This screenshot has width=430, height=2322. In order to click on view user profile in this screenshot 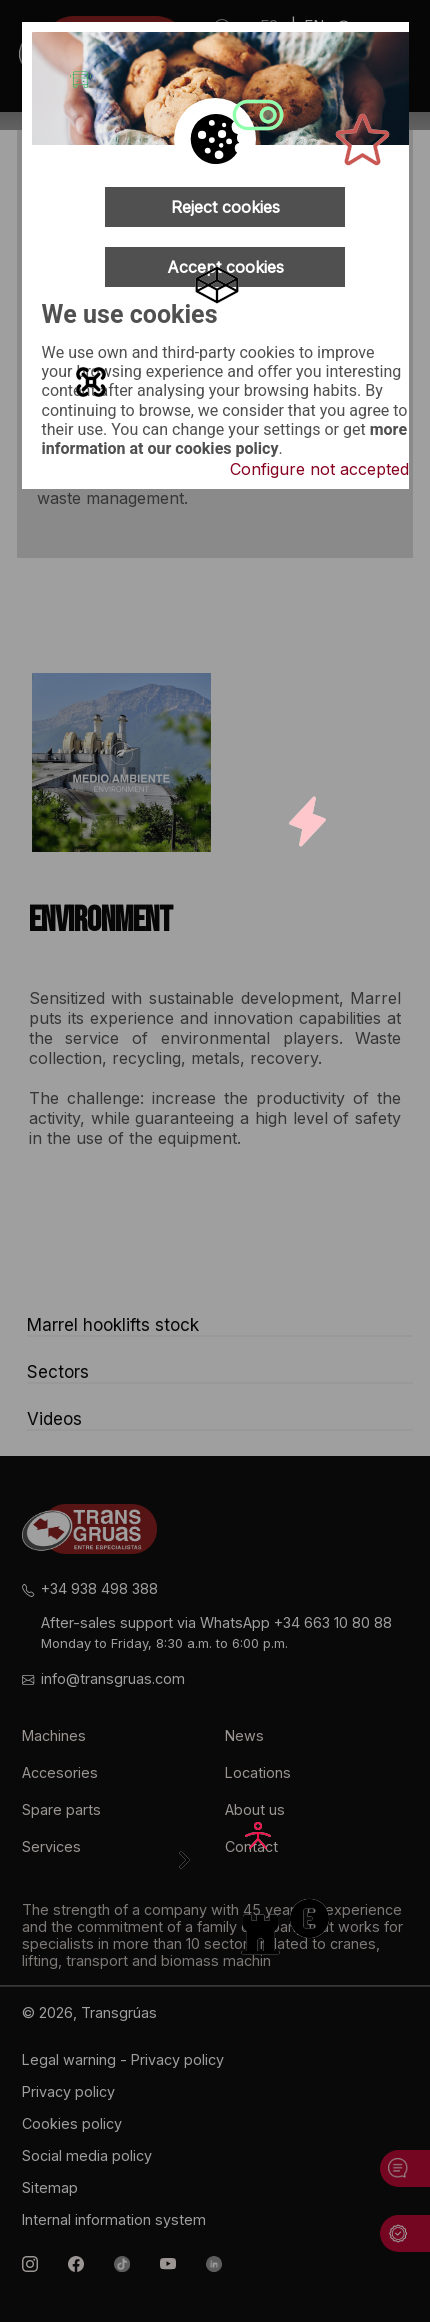, I will do `click(258, 1836)`.